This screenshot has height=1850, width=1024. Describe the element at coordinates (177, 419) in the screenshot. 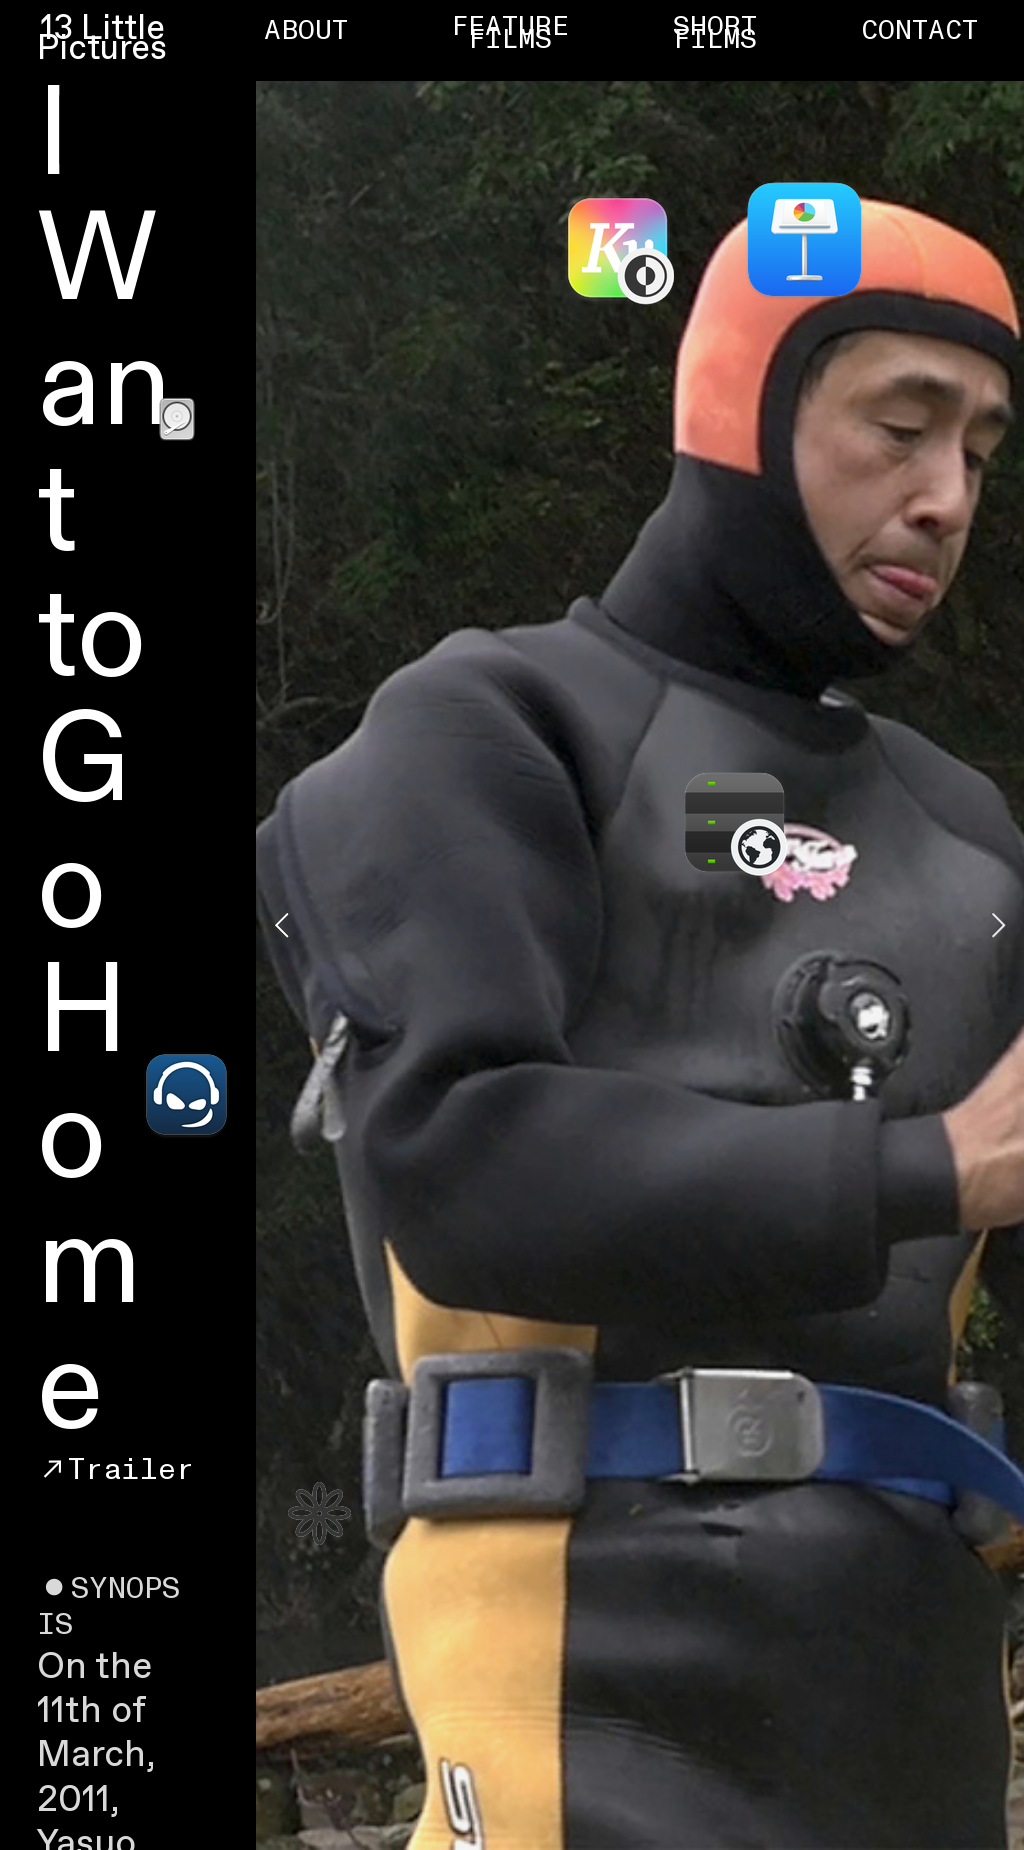

I see `open disk utility application` at that location.